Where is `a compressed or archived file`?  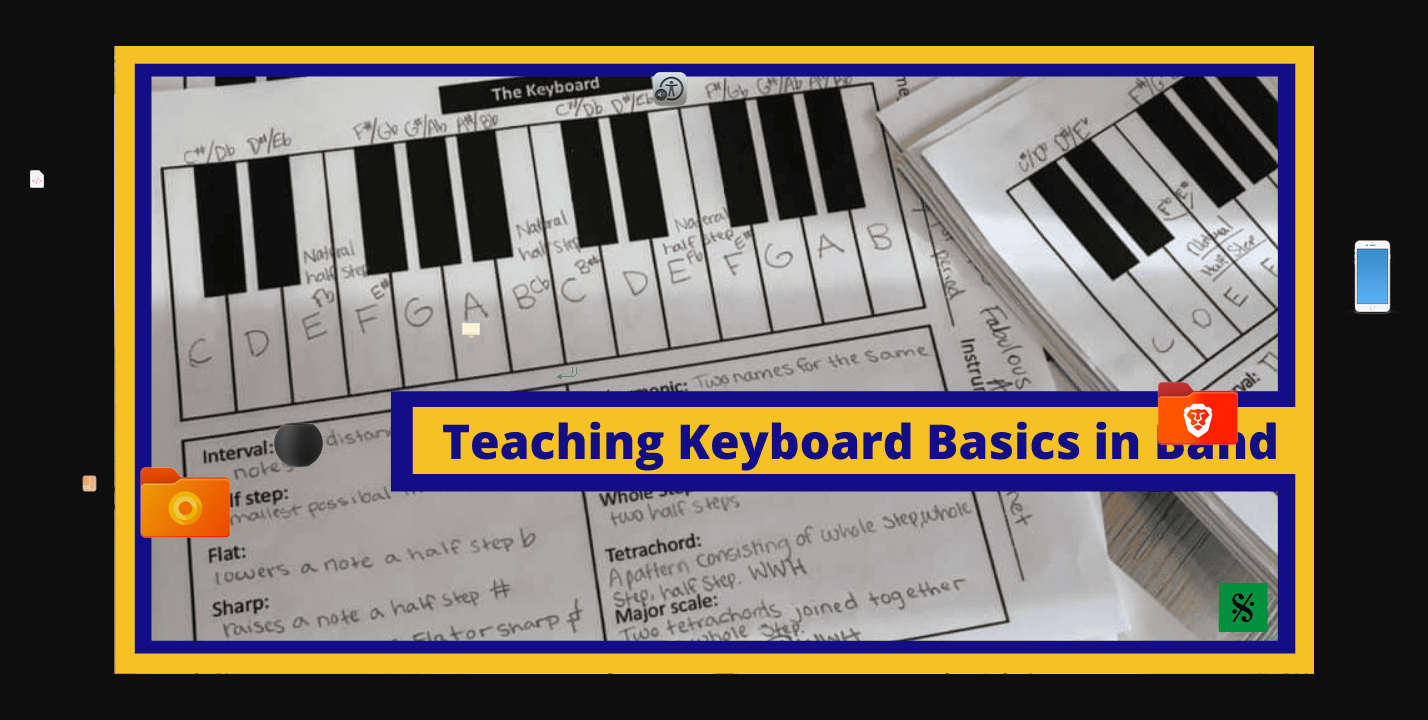
a compressed or archived file is located at coordinates (89, 483).